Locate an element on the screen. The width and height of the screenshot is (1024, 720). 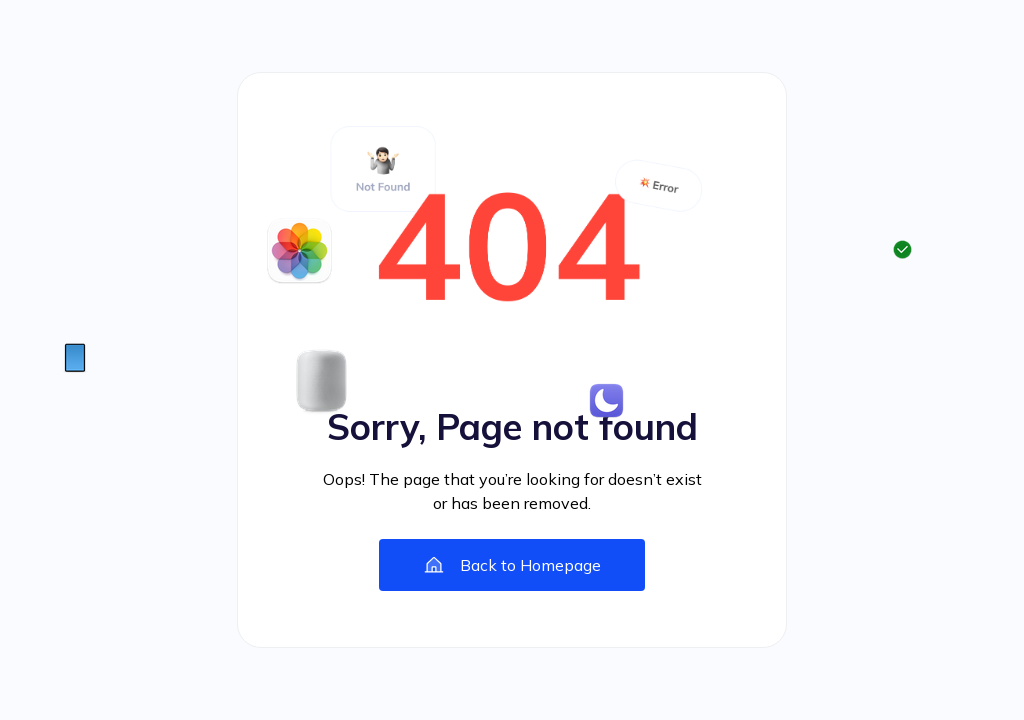
indicates a connected iPad device is located at coordinates (75, 358).